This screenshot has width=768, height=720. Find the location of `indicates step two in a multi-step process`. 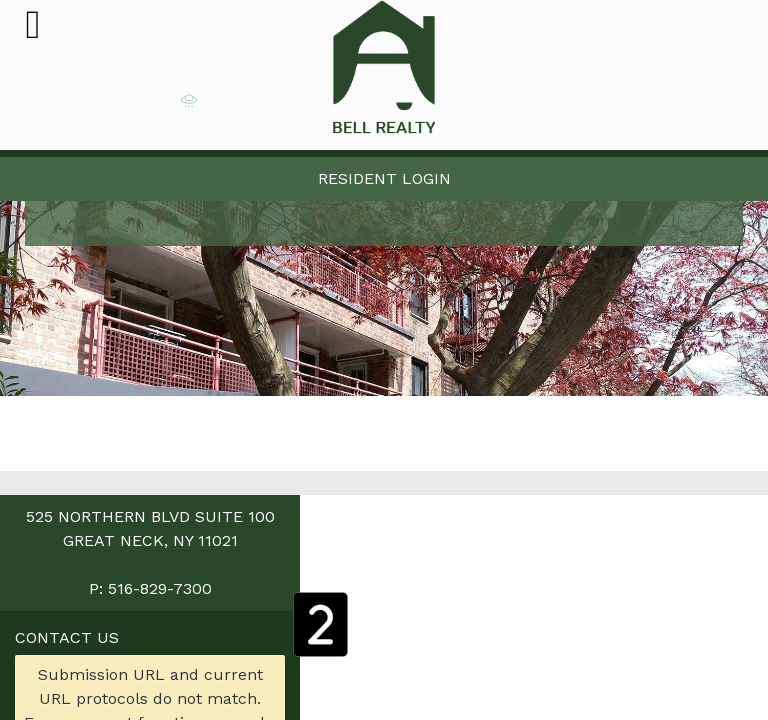

indicates step two in a multi-step process is located at coordinates (320, 624).